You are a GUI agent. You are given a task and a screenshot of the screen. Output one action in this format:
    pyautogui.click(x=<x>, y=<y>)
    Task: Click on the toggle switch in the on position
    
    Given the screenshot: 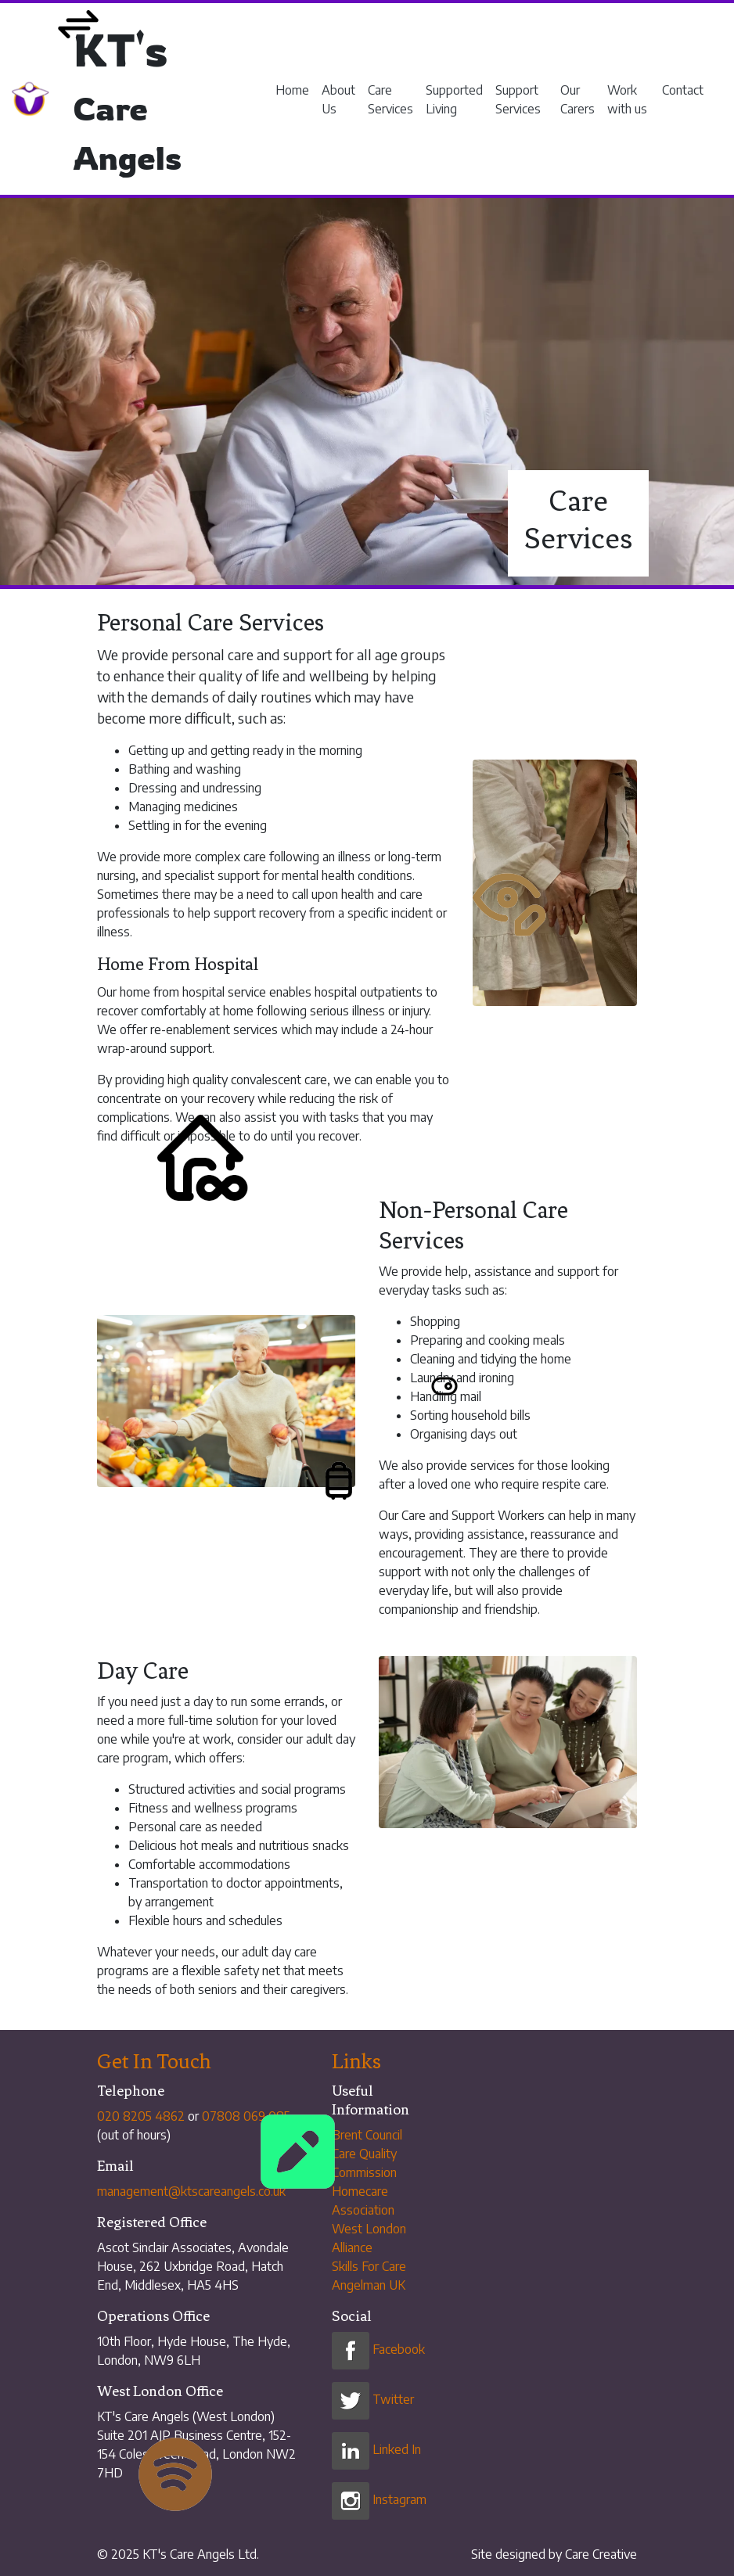 What is the action you would take?
    pyautogui.click(x=444, y=1386)
    